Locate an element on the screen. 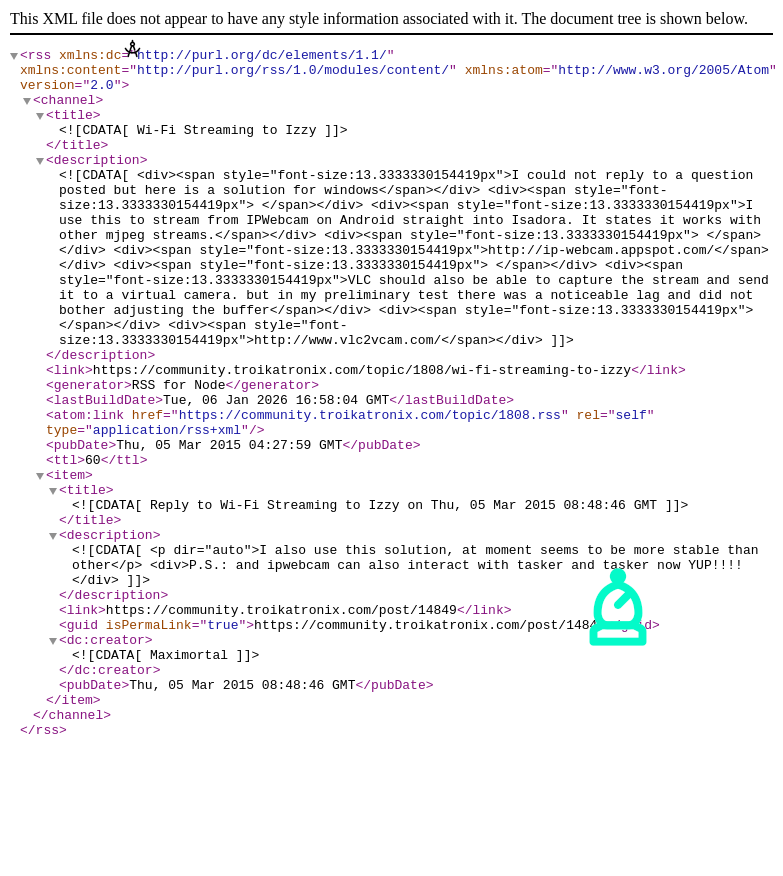 The height and width of the screenshot is (876, 783). play chess or access board games is located at coordinates (618, 609).